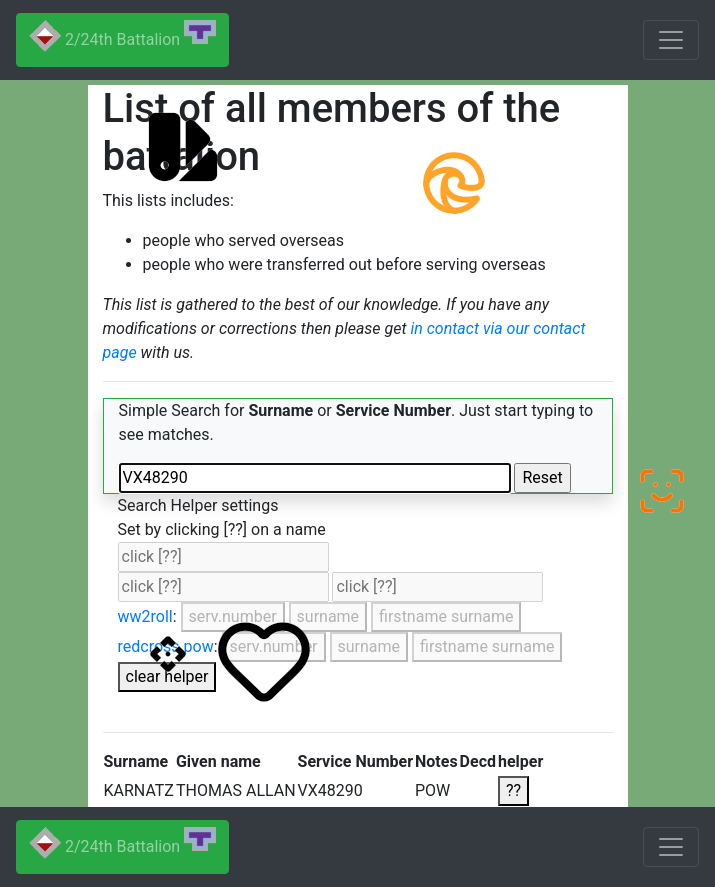 This screenshot has height=887, width=715. Describe the element at coordinates (264, 660) in the screenshot. I see `add item to favorites` at that location.